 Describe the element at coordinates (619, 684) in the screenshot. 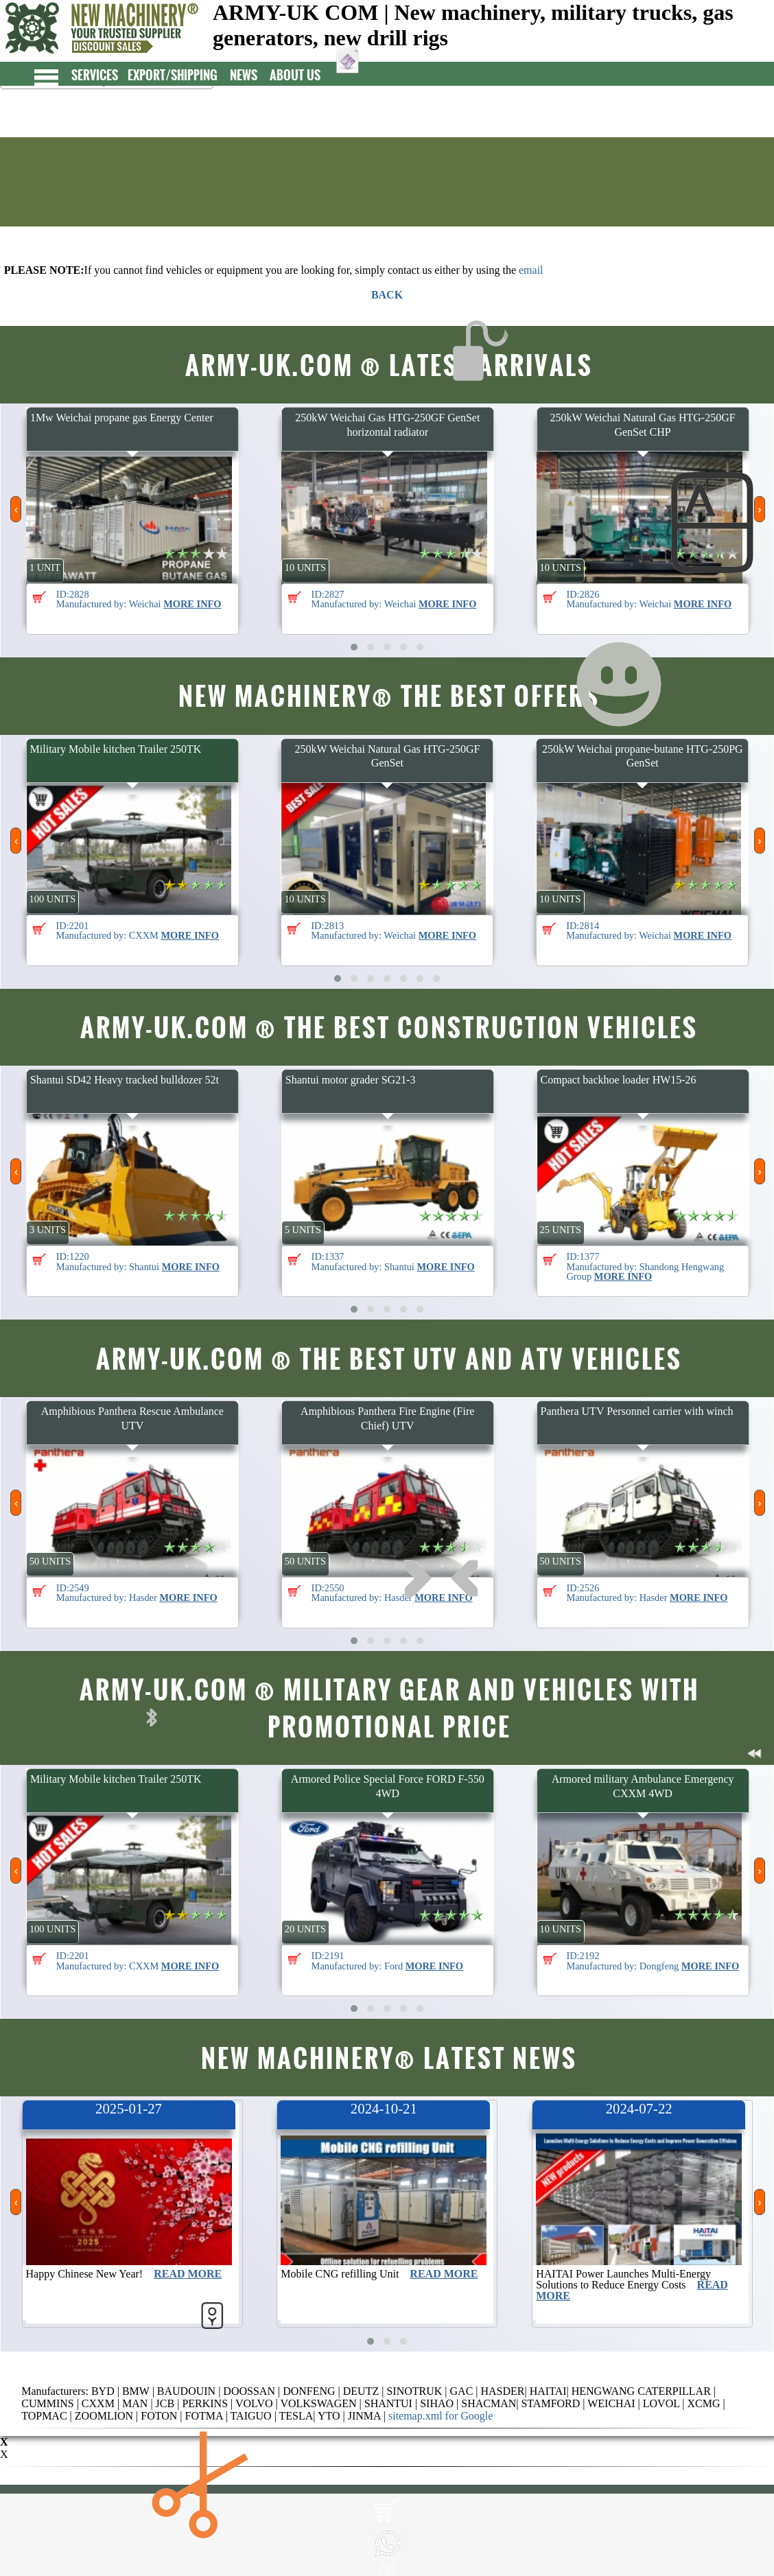

I see `react with a happy emoji` at that location.